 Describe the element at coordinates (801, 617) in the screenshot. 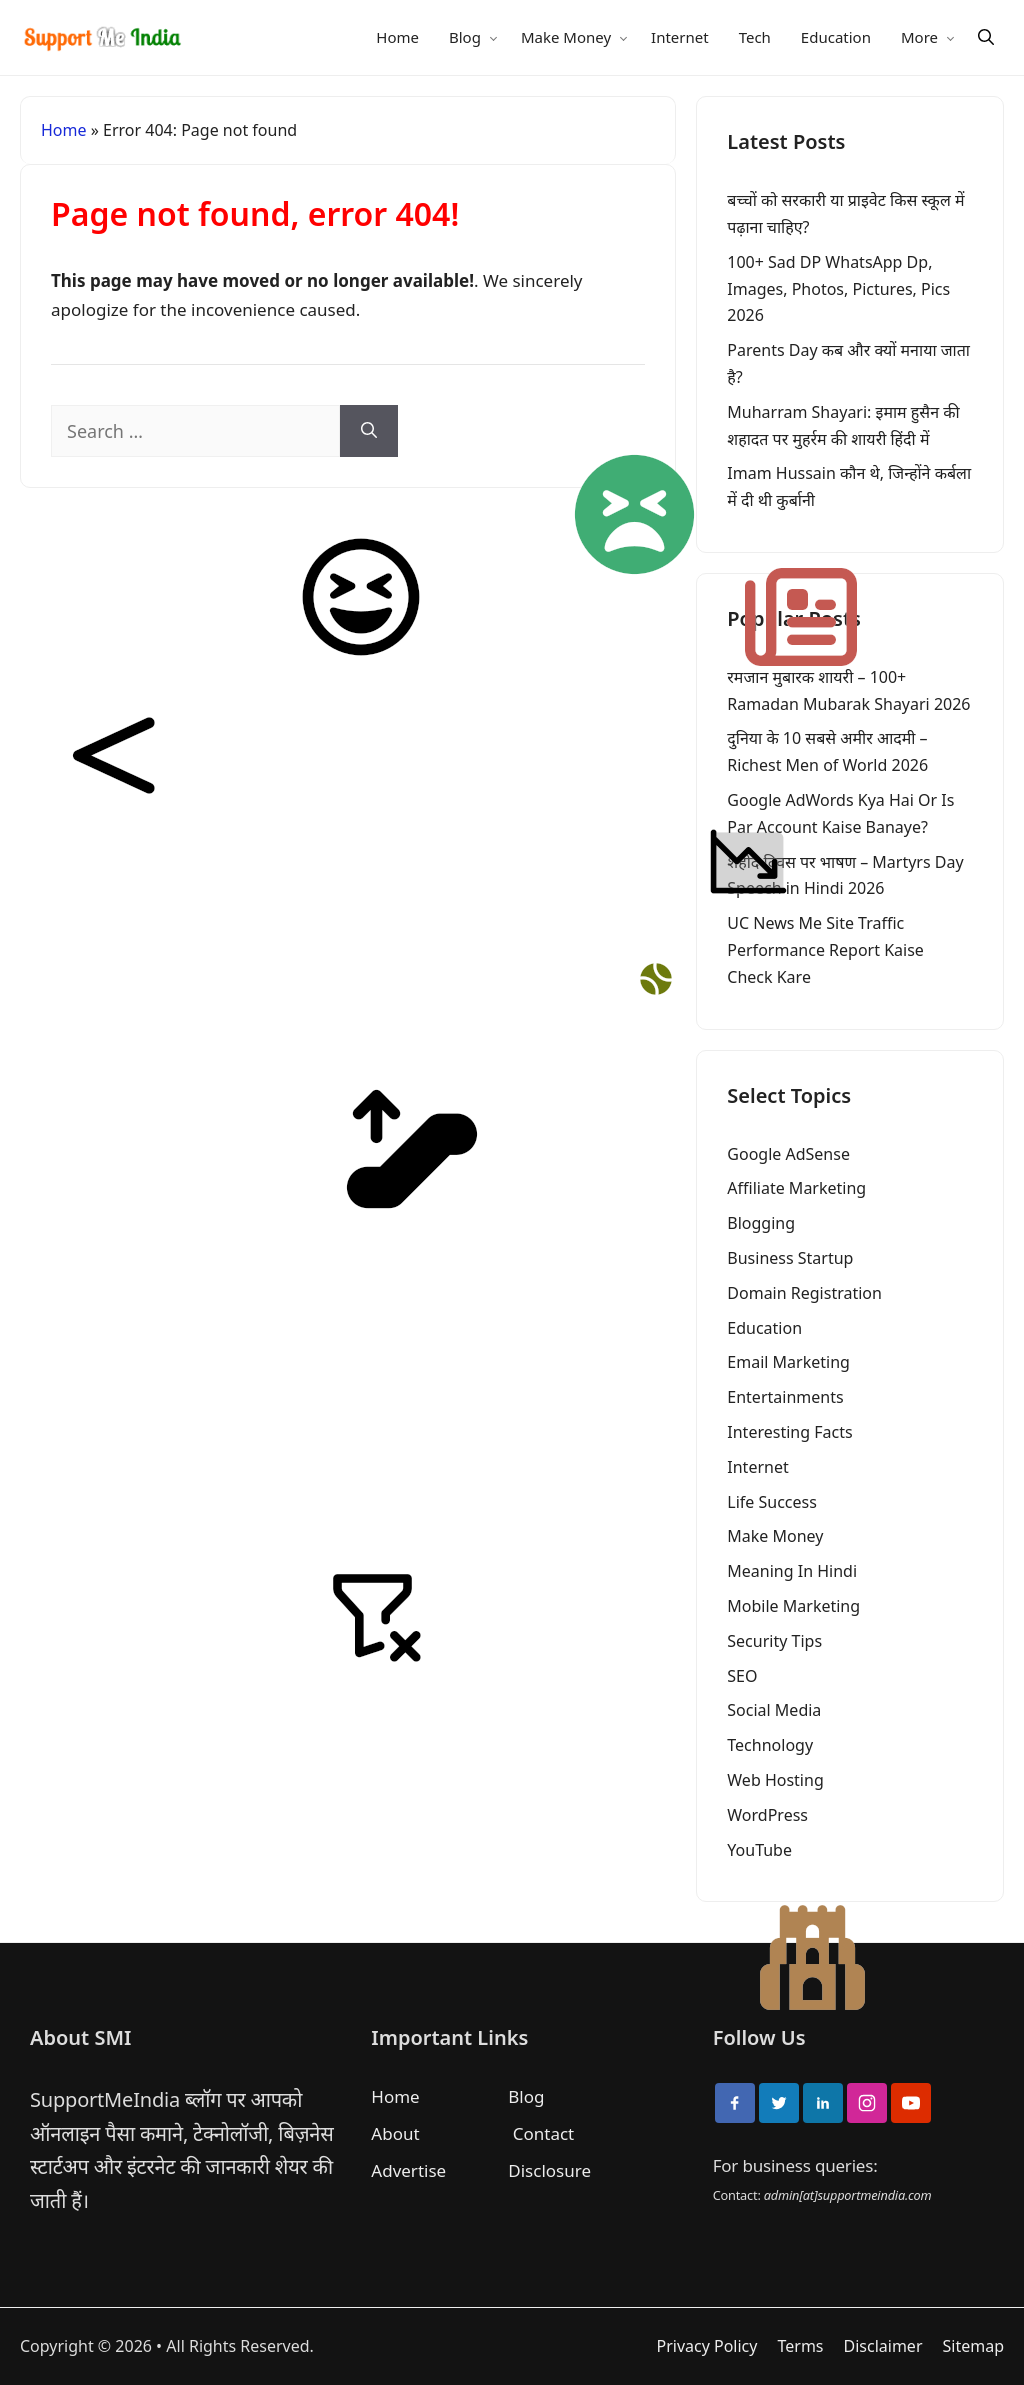

I see `view news or articles` at that location.